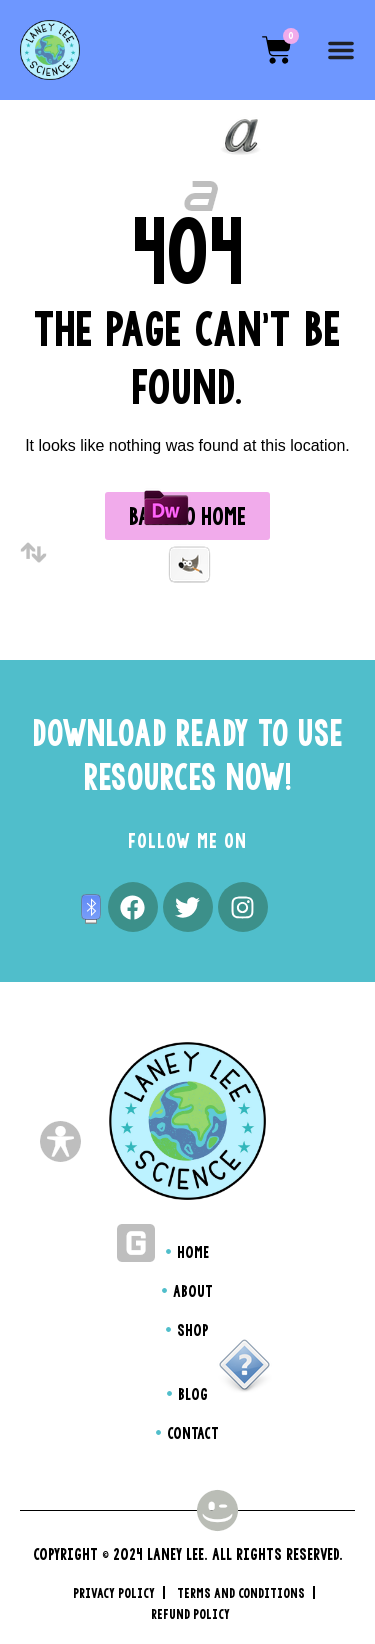 This screenshot has width=375, height=1644. Describe the element at coordinates (136, 1243) in the screenshot. I see `indicates GPRS mobile data connection` at that location.